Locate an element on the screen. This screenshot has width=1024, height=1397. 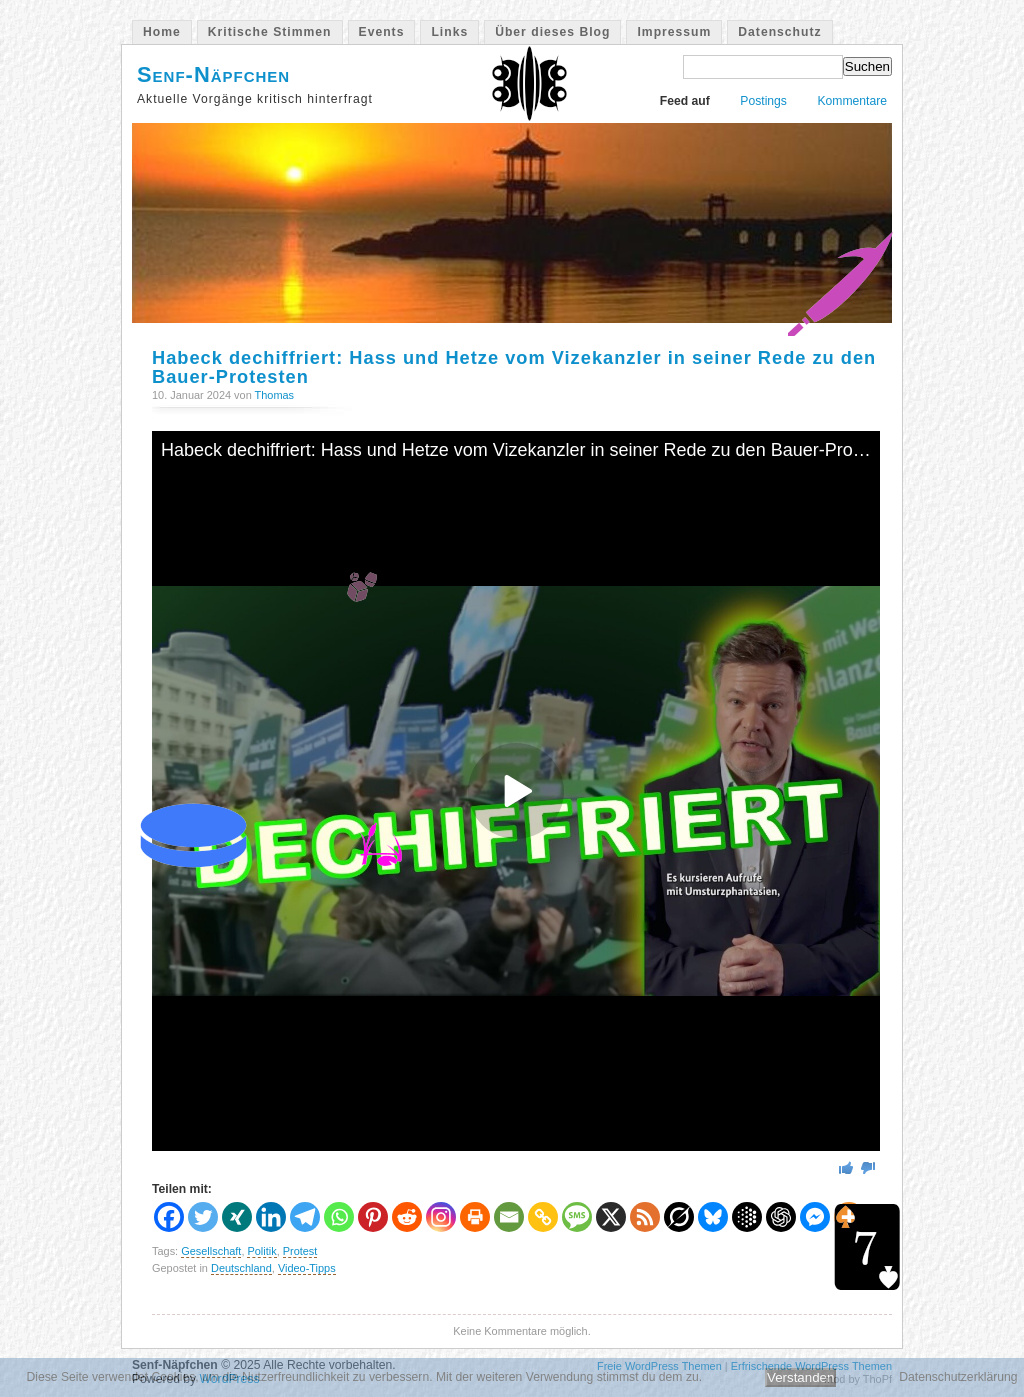
roll dice or randomize outcome is located at coordinates (362, 587).